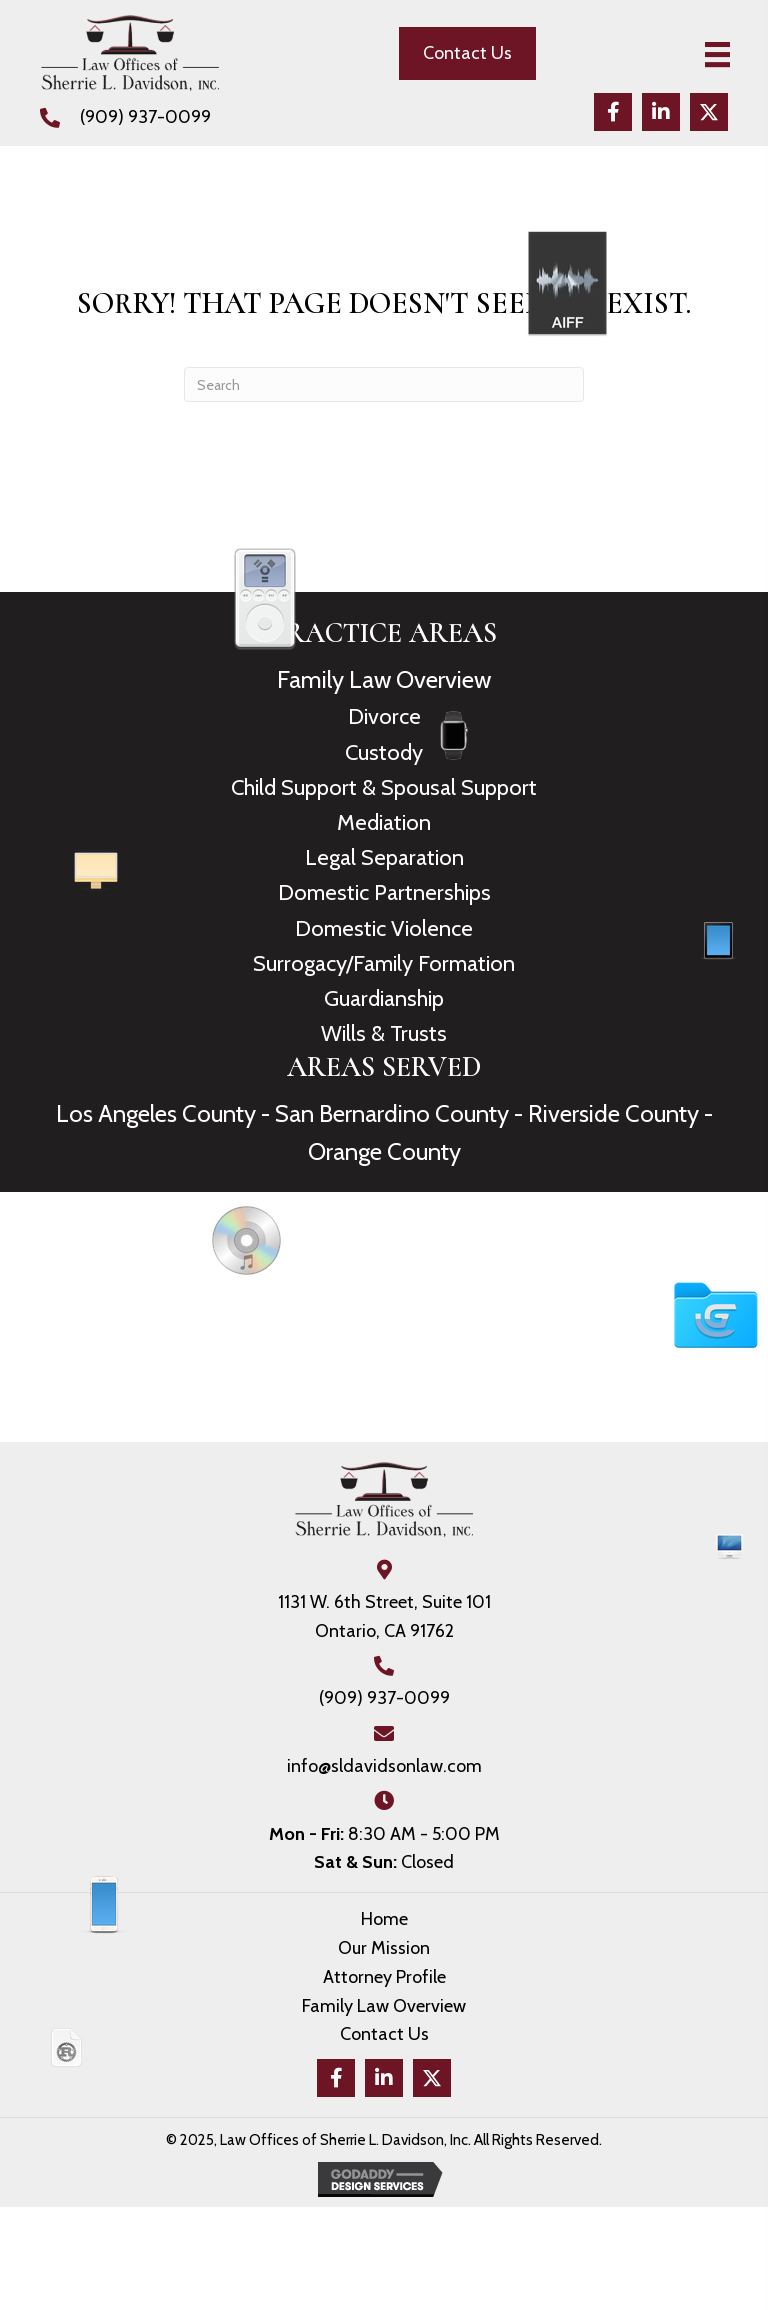 This screenshot has height=2310, width=768. What do you see at coordinates (265, 599) in the screenshot?
I see `classic iPod device icon` at bounding box center [265, 599].